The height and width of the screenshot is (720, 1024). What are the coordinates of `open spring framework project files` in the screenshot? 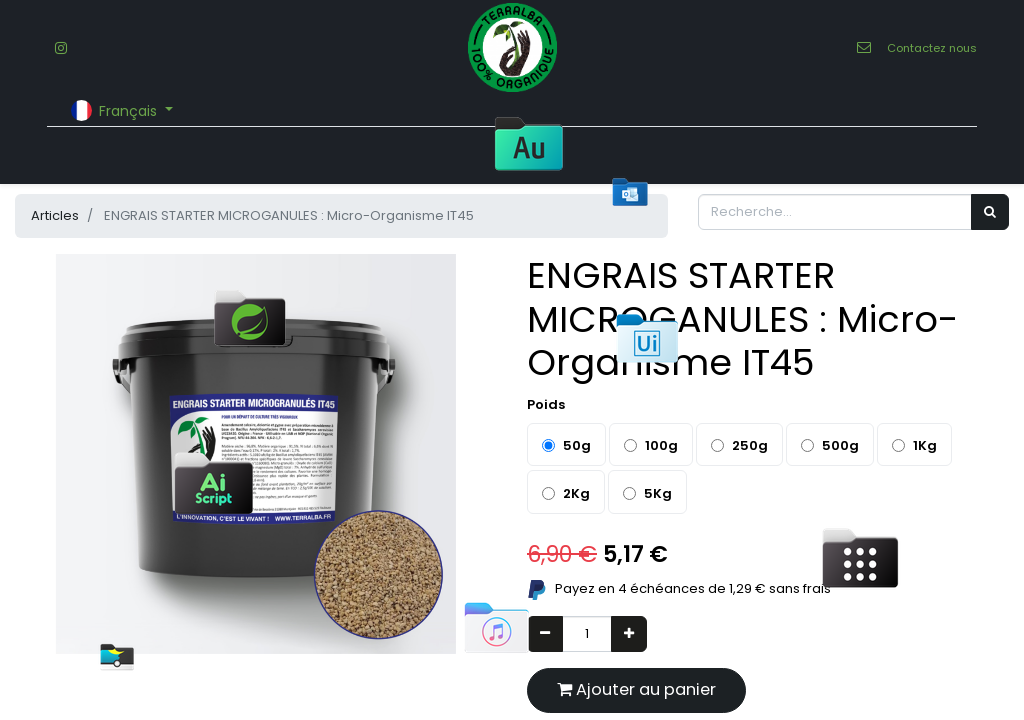 It's located at (249, 319).